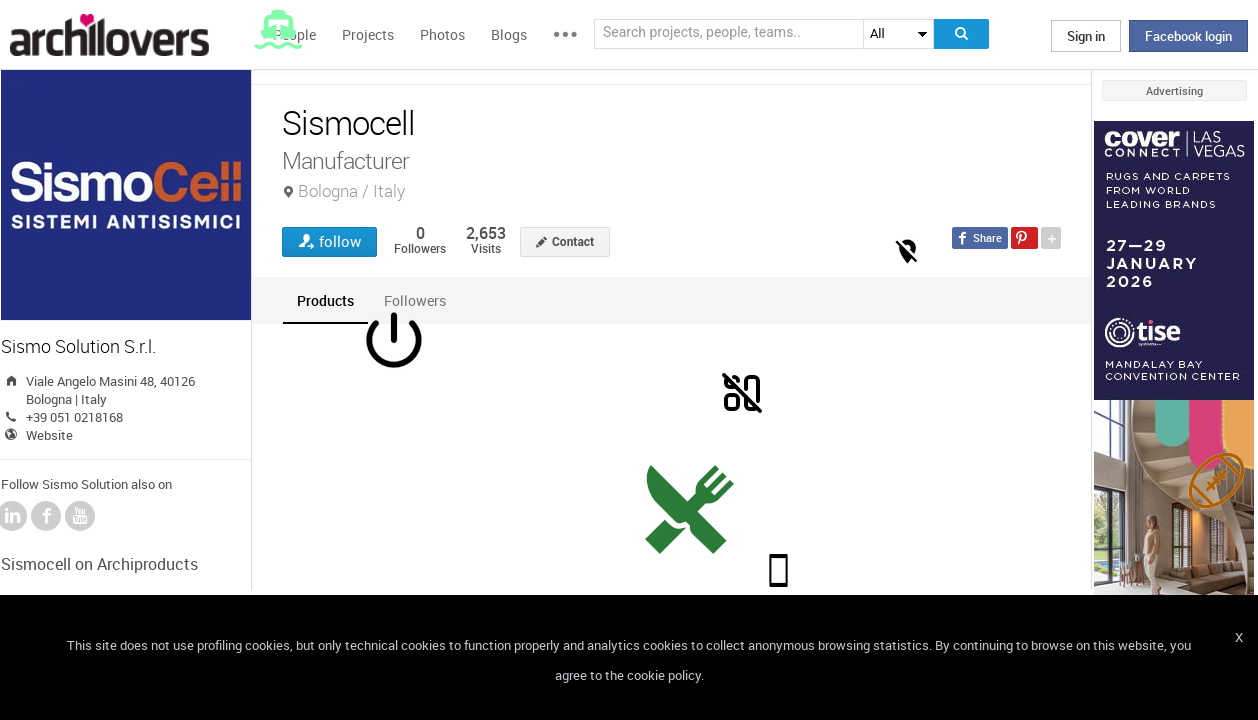  What do you see at coordinates (689, 509) in the screenshot?
I see `find nearby restaurants or dining options` at bounding box center [689, 509].